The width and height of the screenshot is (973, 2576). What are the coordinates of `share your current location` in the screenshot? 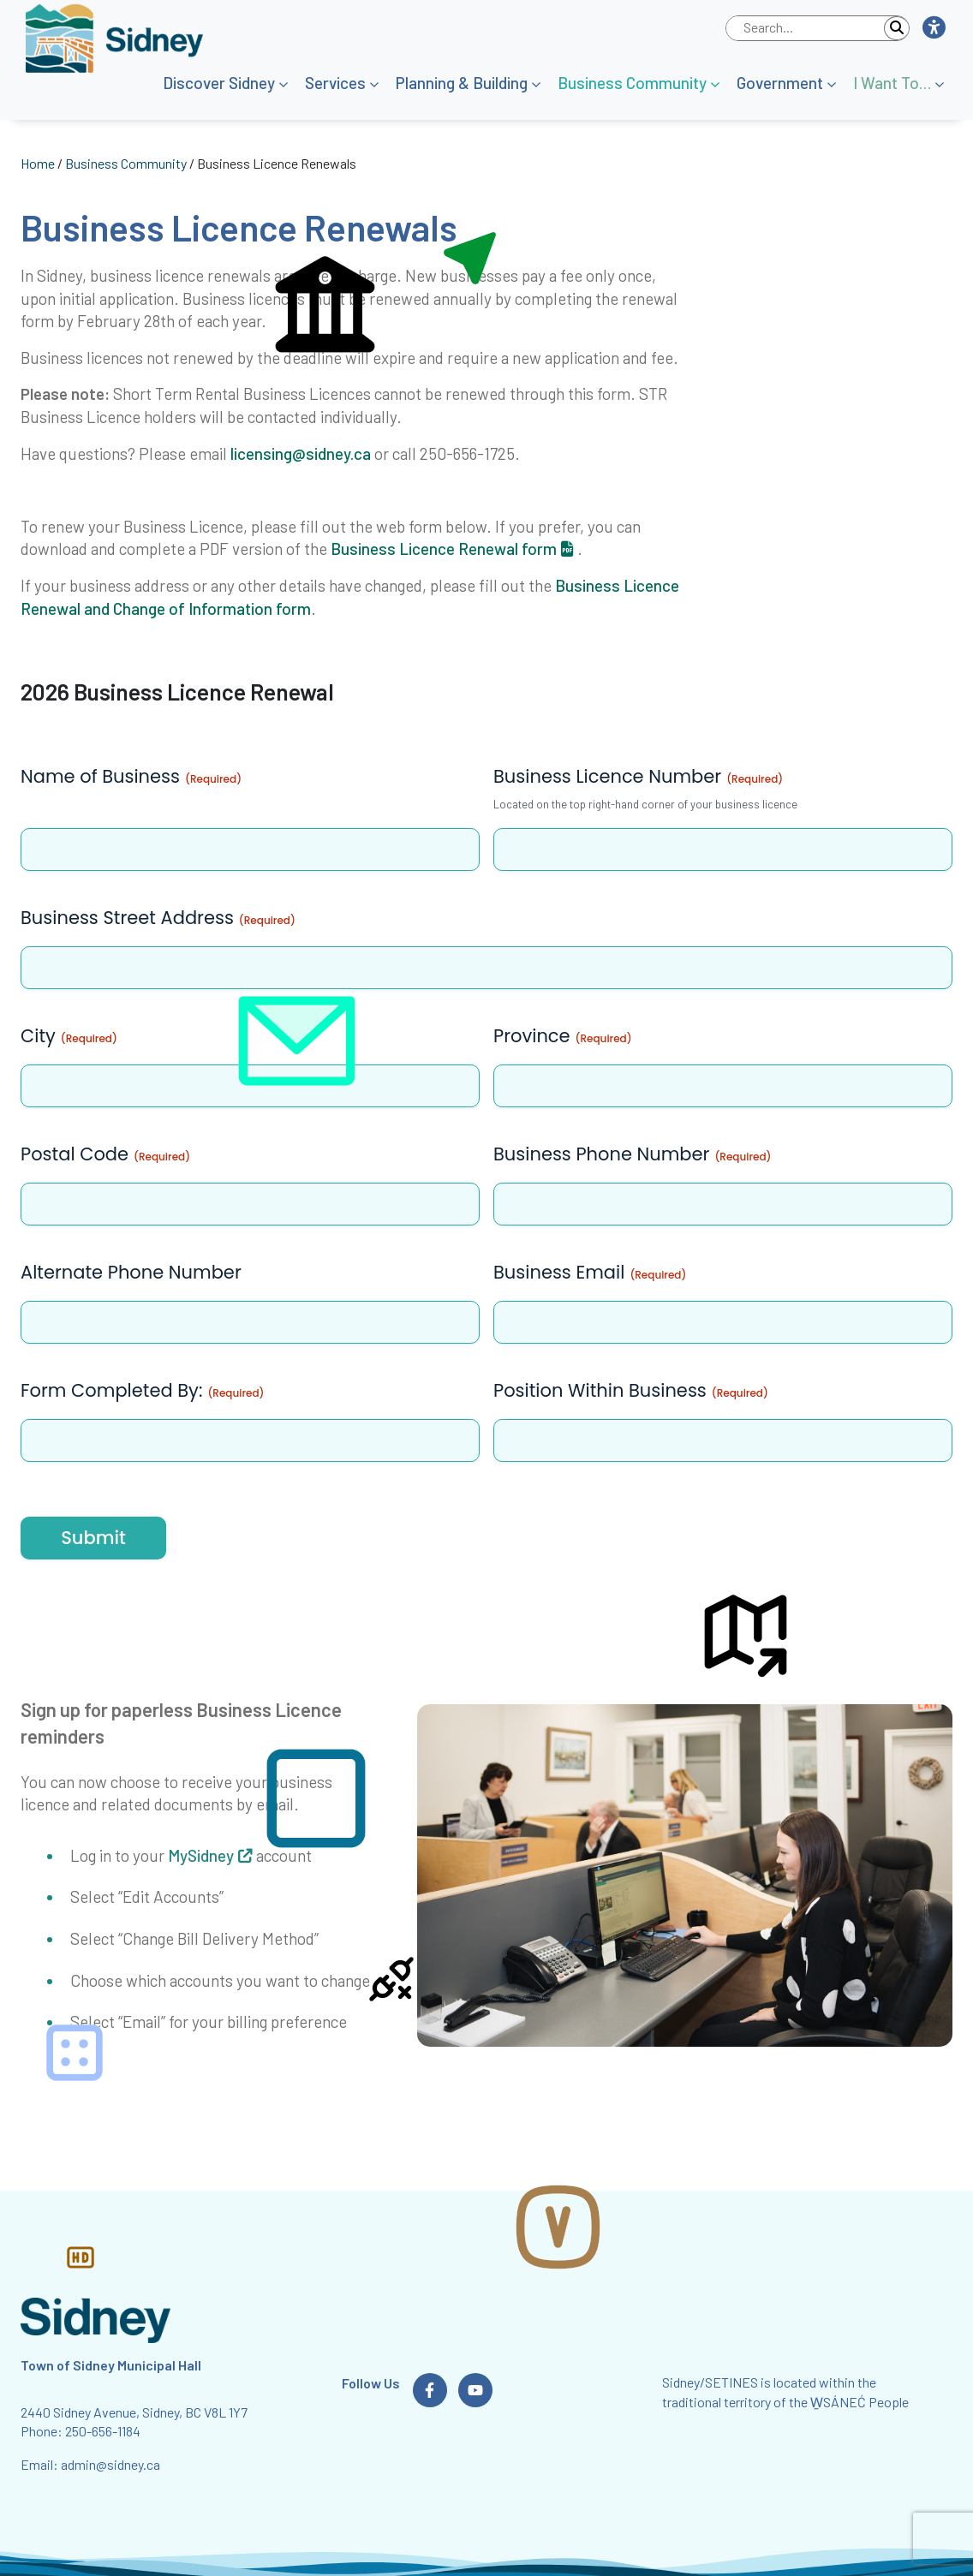 It's located at (745, 1631).